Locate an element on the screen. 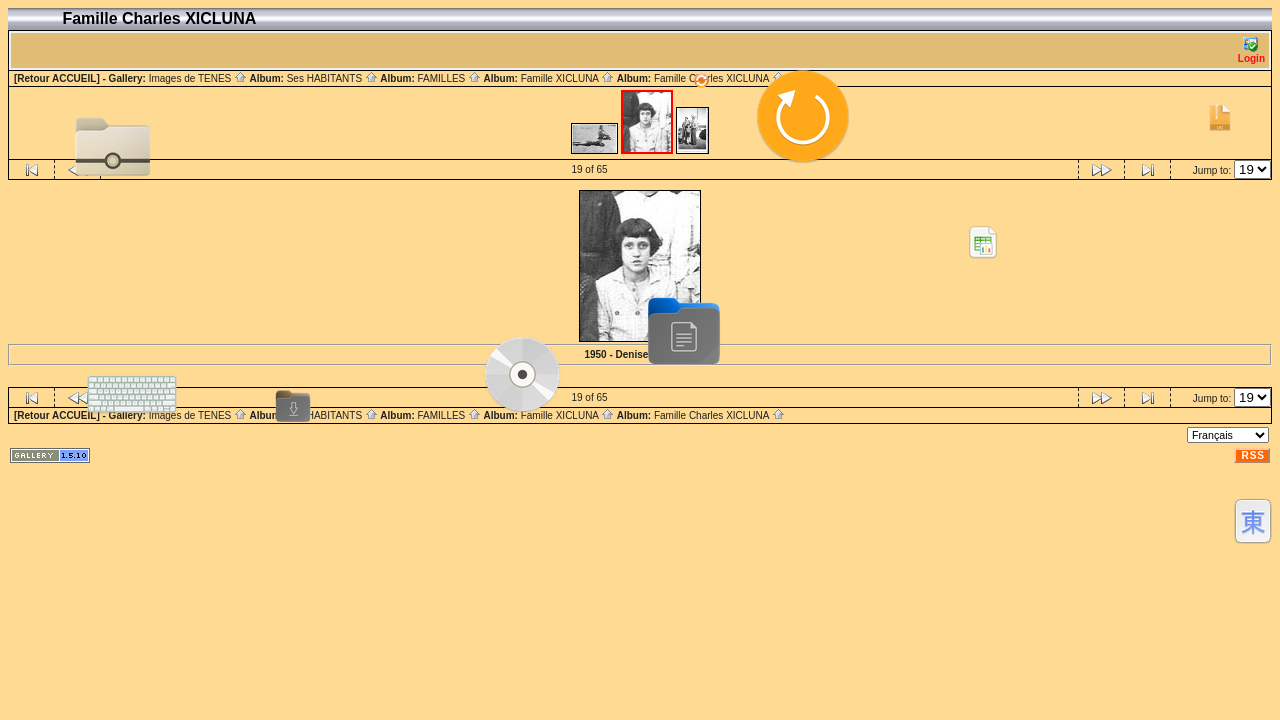 Image resolution: width=1280 pixels, height=720 pixels. open a spreadsheet file is located at coordinates (983, 242).